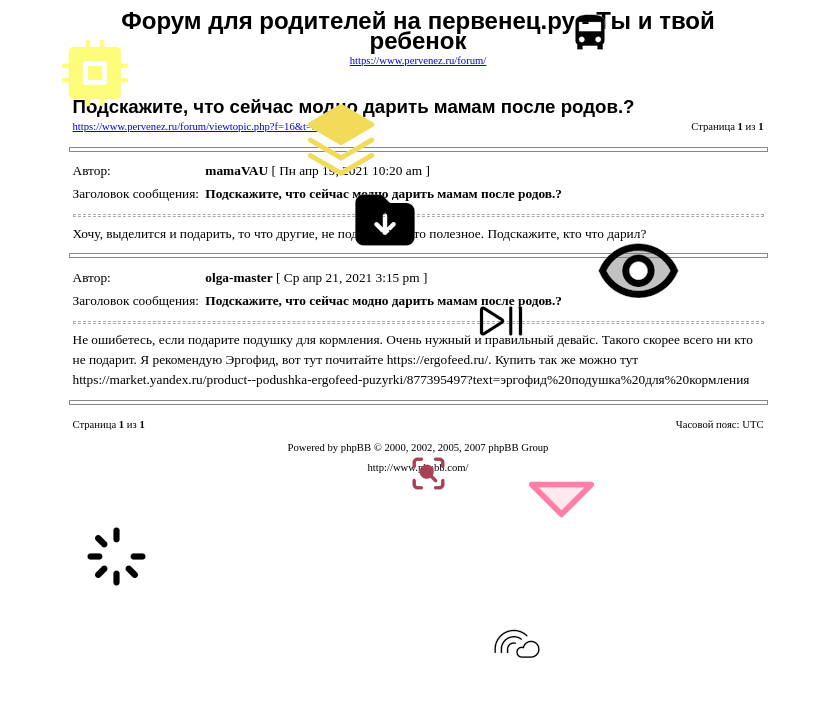 The height and width of the screenshot is (720, 836). What do you see at coordinates (95, 73) in the screenshot?
I see `view system processor information` at bounding box center [95, 73].